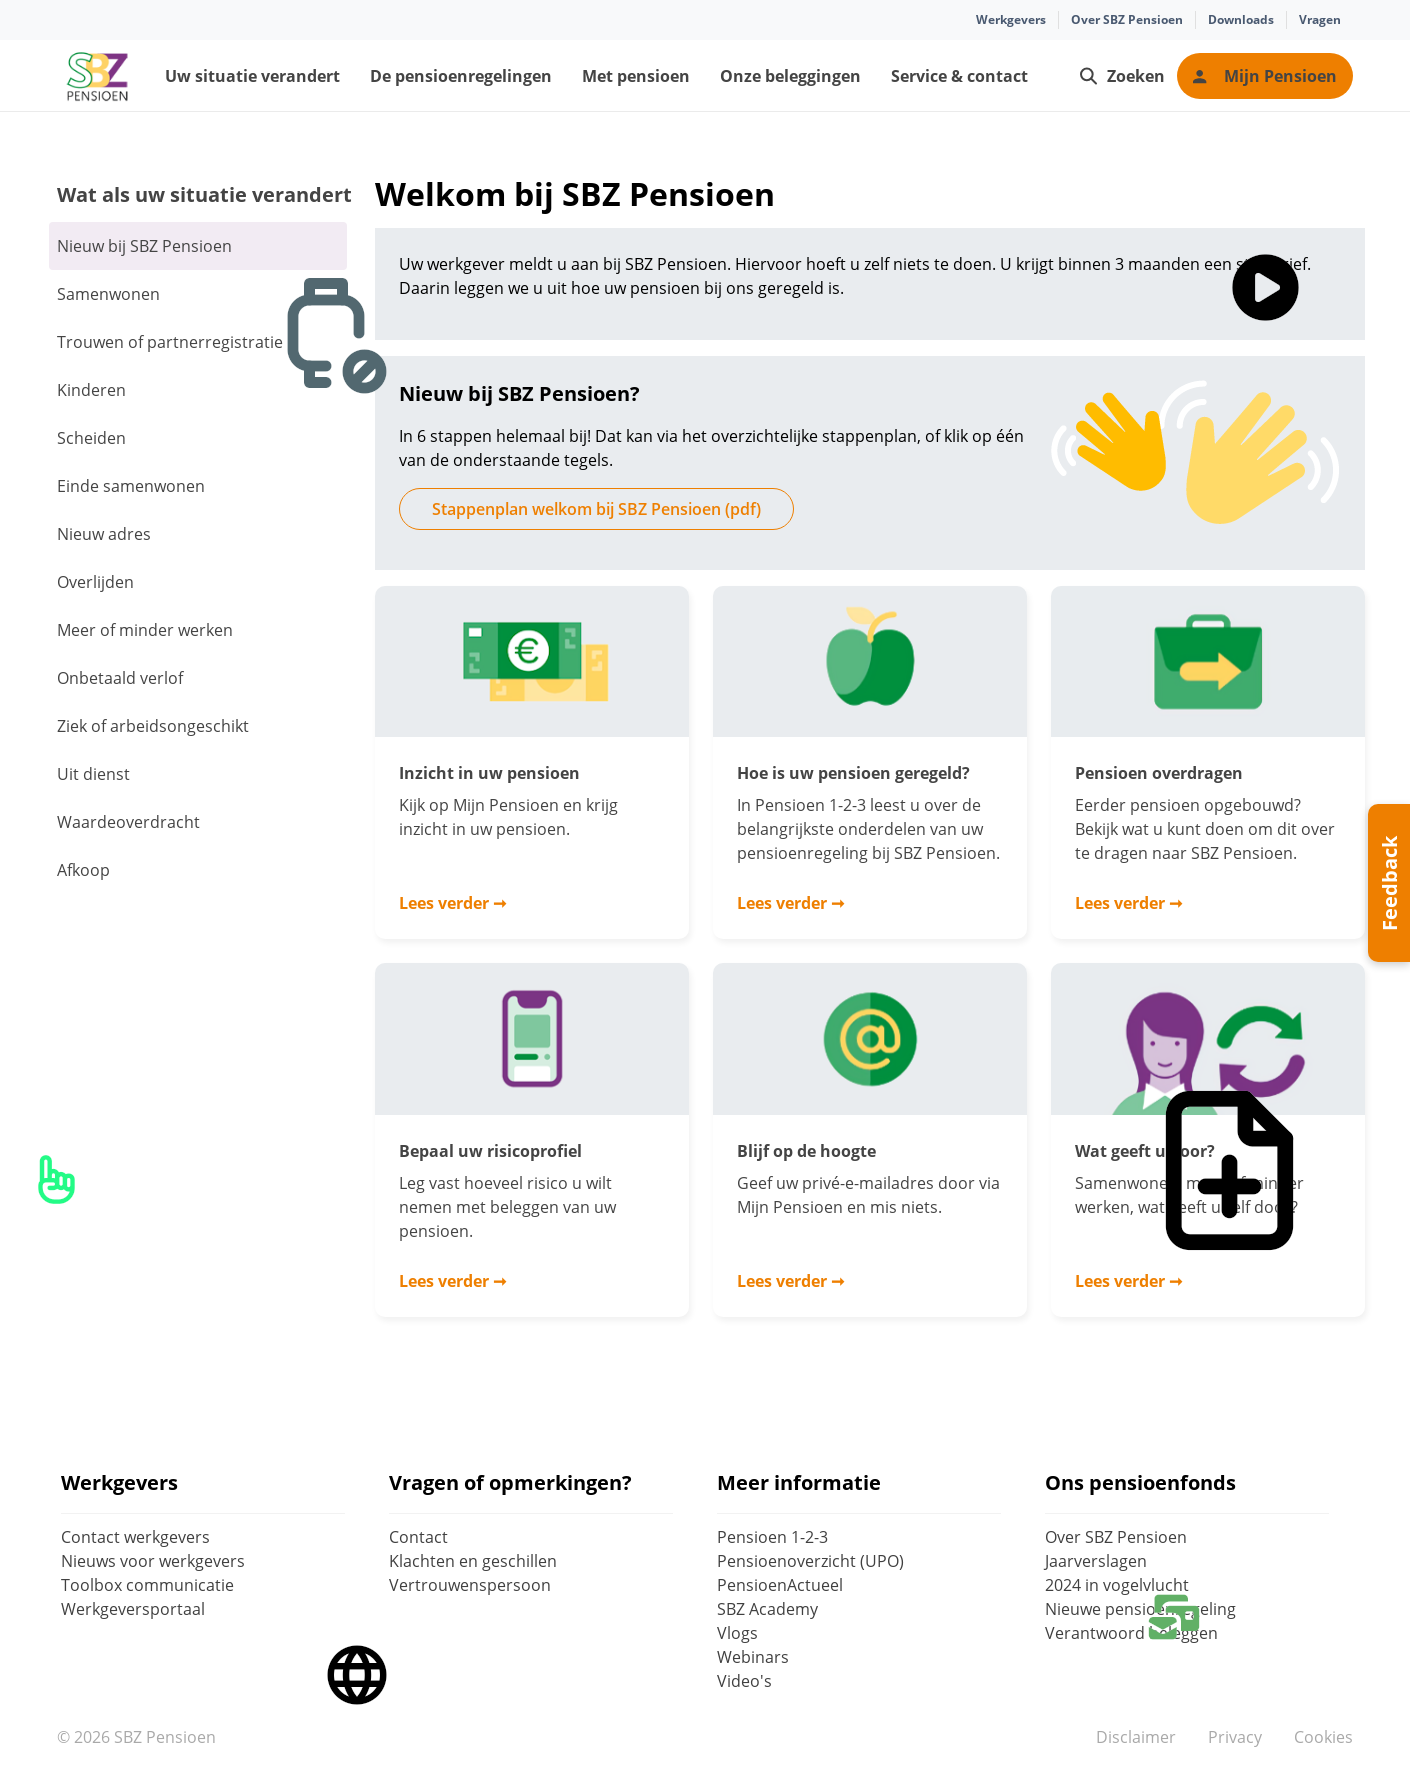 This screenshot has height=1765, width=1410. Describe the element at coordinates (1229, 1170) in the screenshot. I see `create a new file` at that location.